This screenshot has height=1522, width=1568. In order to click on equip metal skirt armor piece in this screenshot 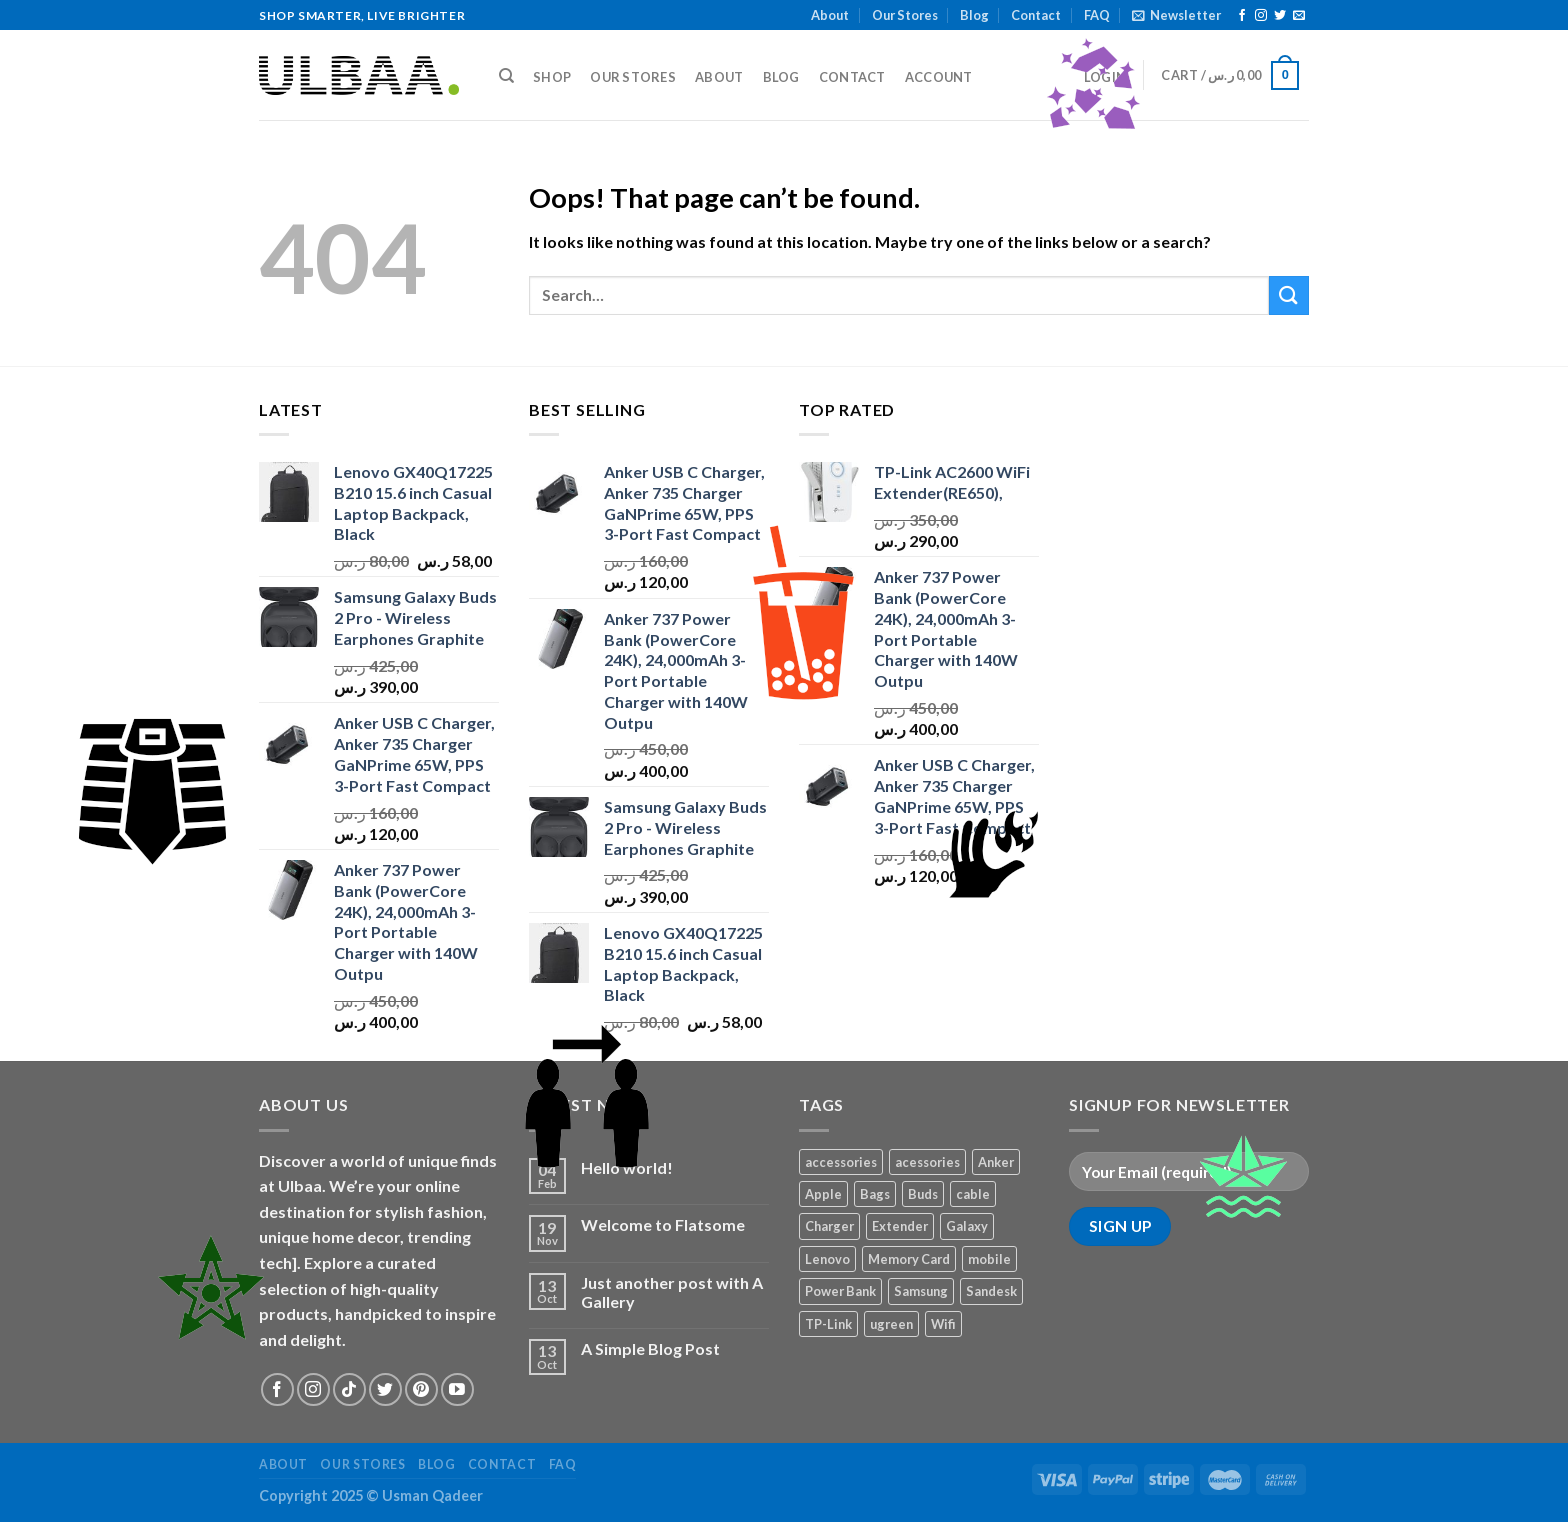, I will do `click(152, 792)`.